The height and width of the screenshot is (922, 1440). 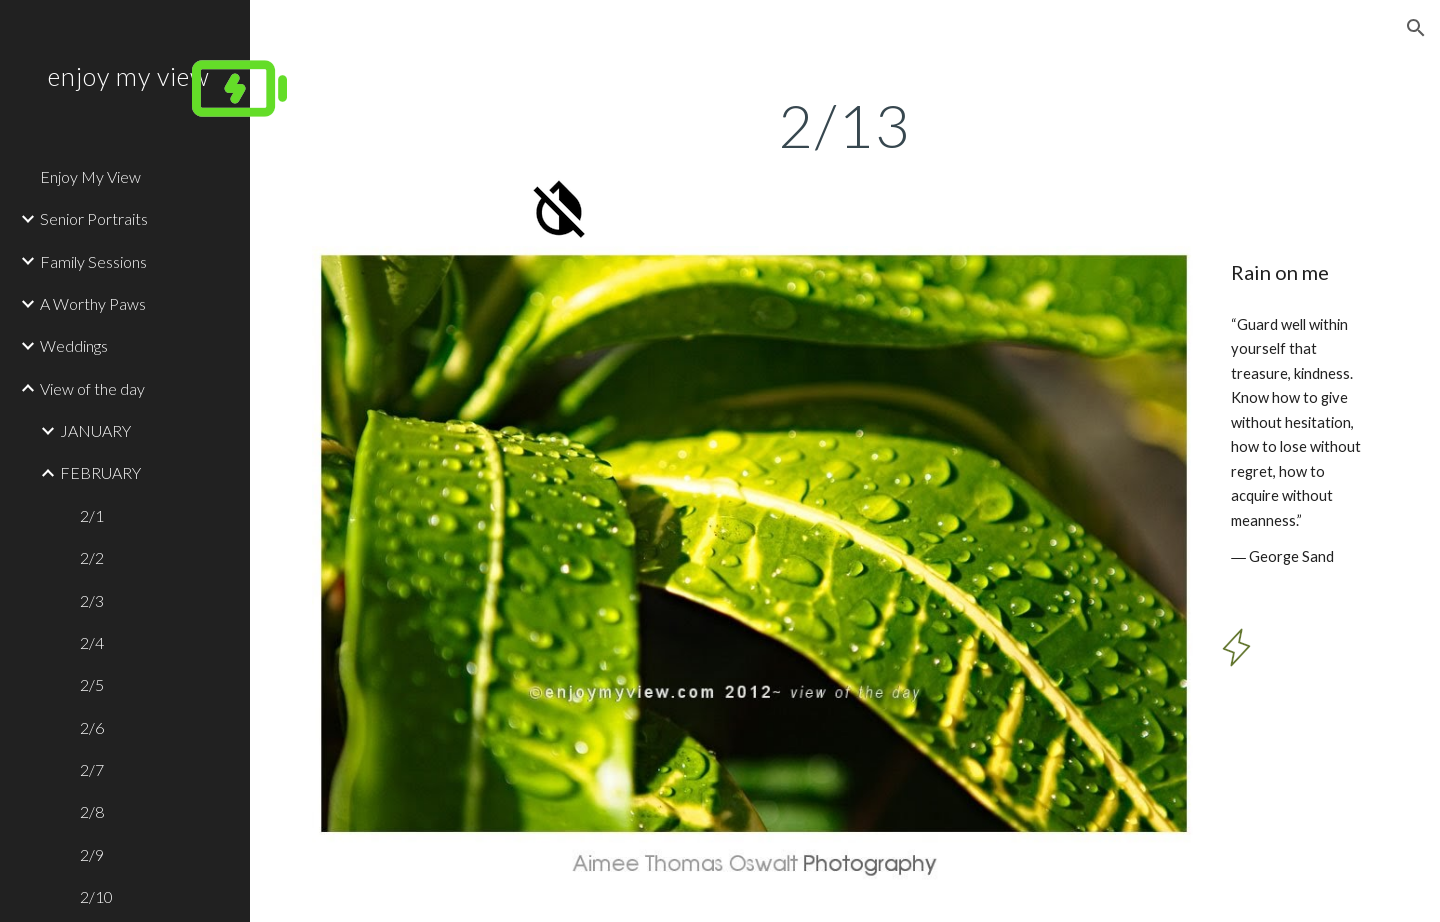 What do you see at coordinates (1236, 647) in the screenshot?
I see `indicates fast or instant action` at bounding box center [1236, 647].